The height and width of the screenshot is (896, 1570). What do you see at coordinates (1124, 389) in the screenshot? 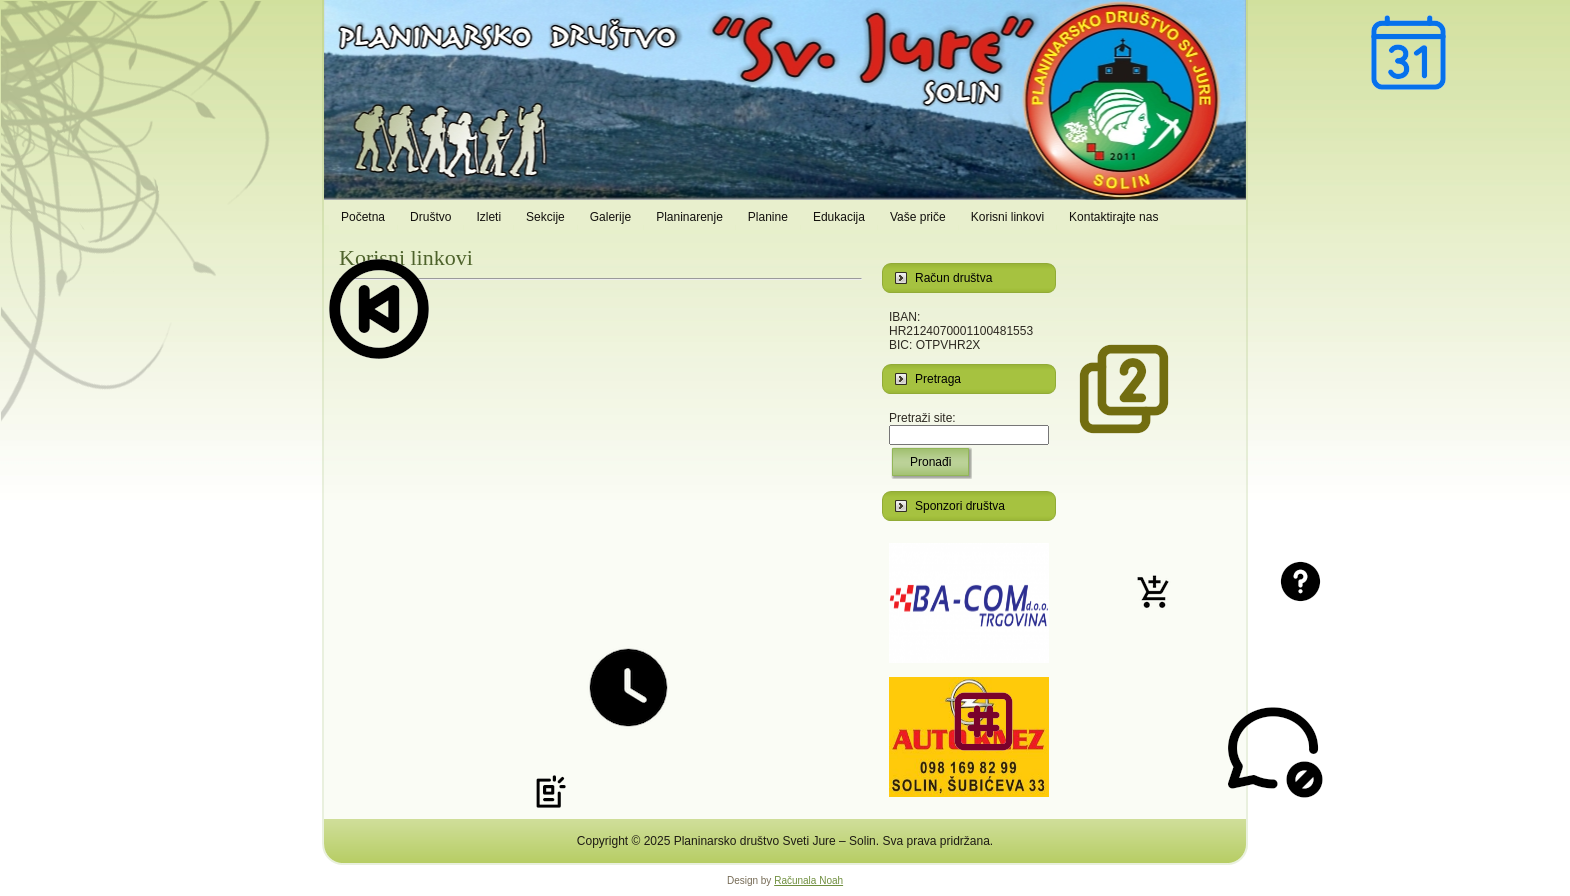
I see `view second item in a collection` at bounding box center [1124, 389].